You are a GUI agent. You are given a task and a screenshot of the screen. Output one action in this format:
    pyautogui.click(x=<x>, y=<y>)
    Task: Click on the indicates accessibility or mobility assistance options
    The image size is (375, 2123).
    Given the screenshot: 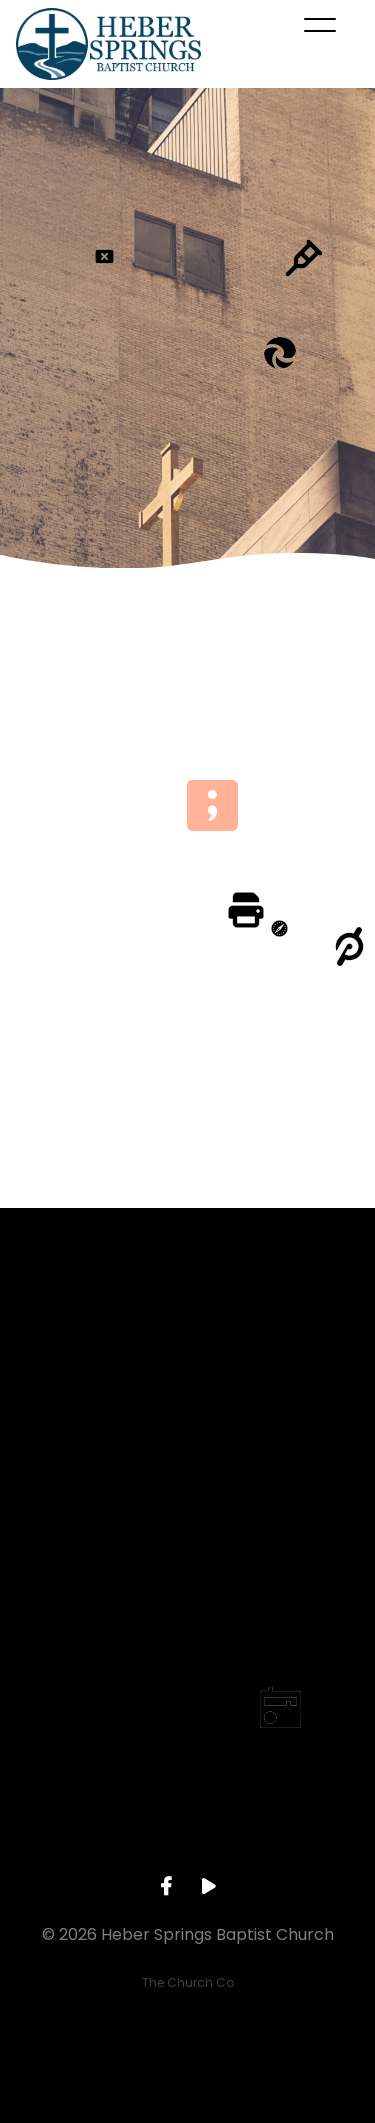 What is the action you would take?
    pyautogui.click(x=304, y=258)
    